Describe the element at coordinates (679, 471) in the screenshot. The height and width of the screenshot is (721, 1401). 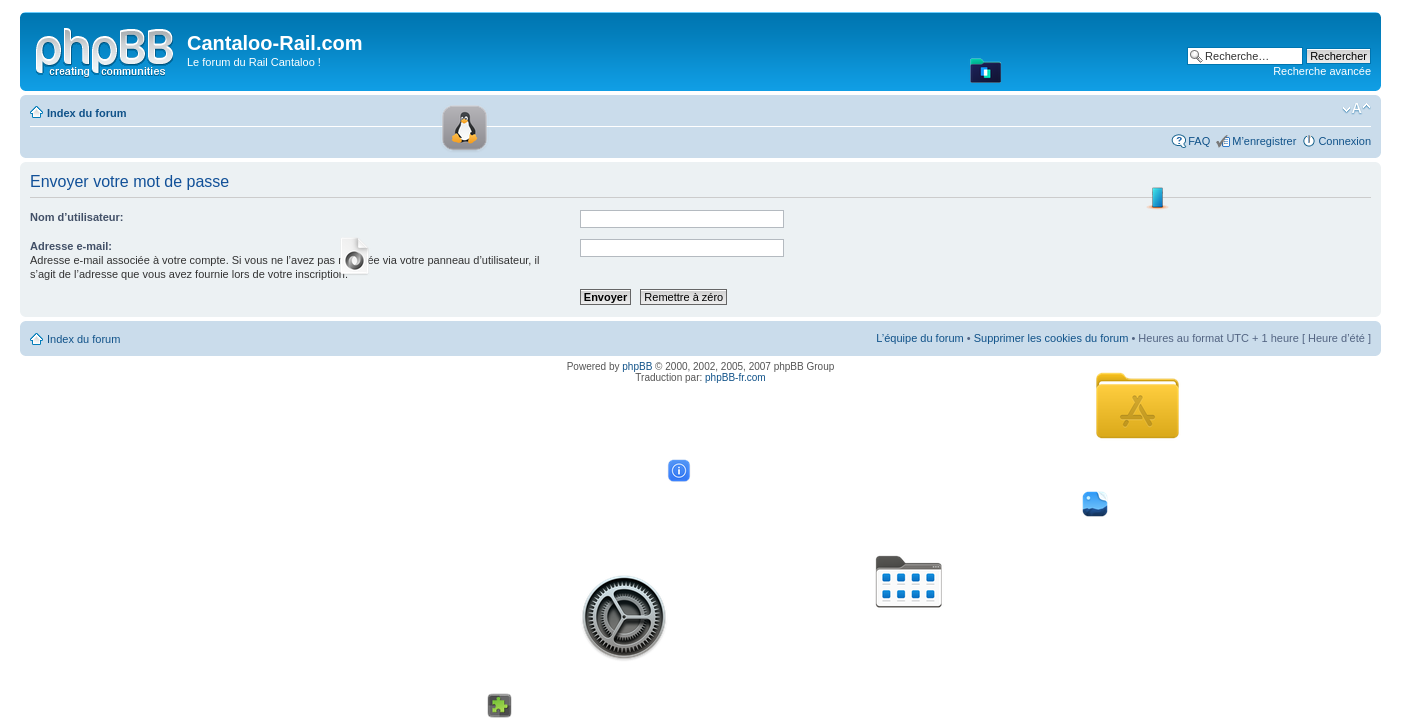
I see `view system information and details` at that location.